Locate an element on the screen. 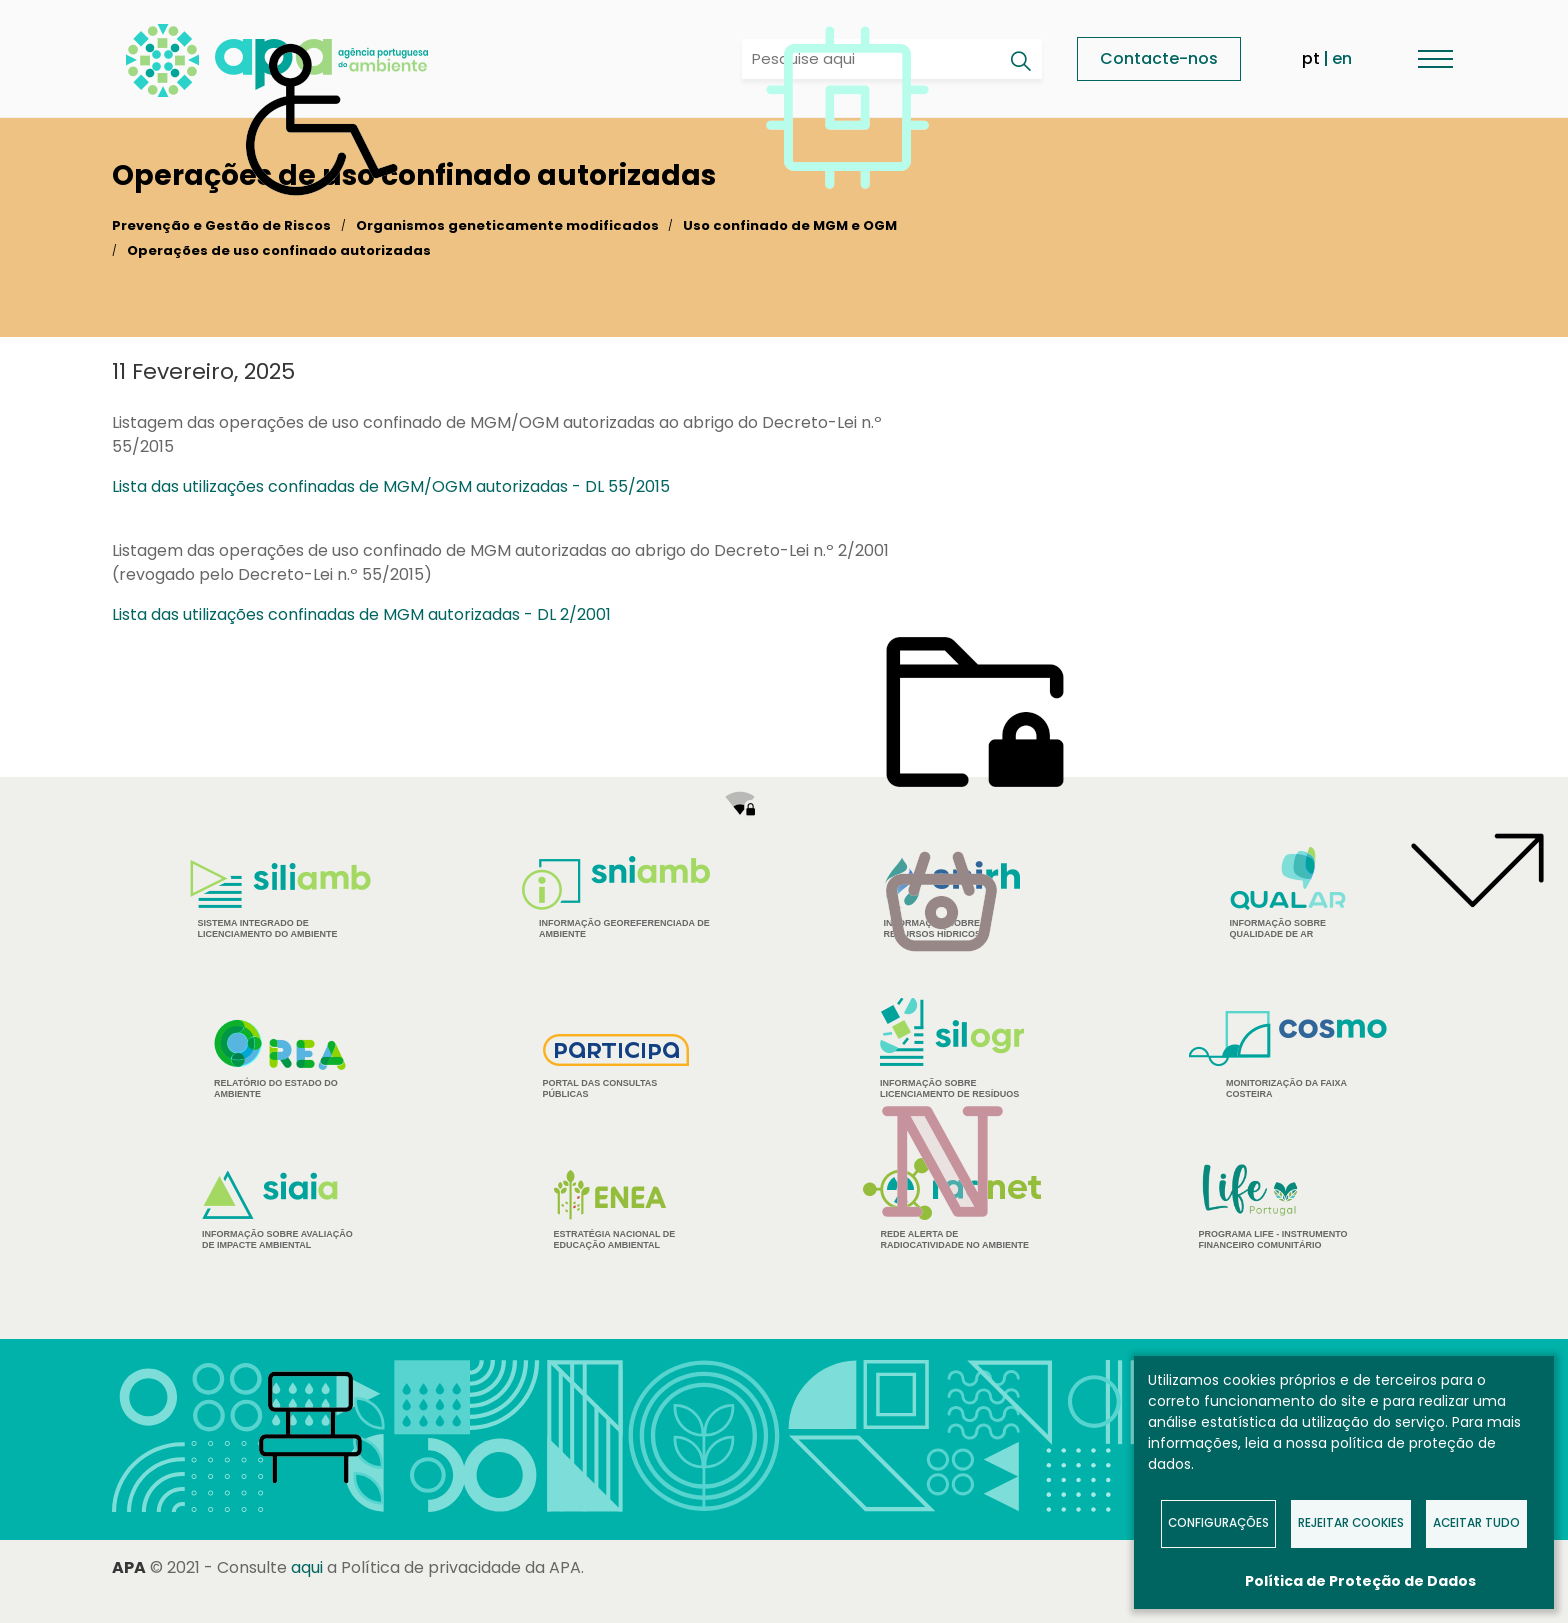 This screenshot has height=1623, width=1568. indicates wheelchair accessible facilities is located at coordinates (307, 122).